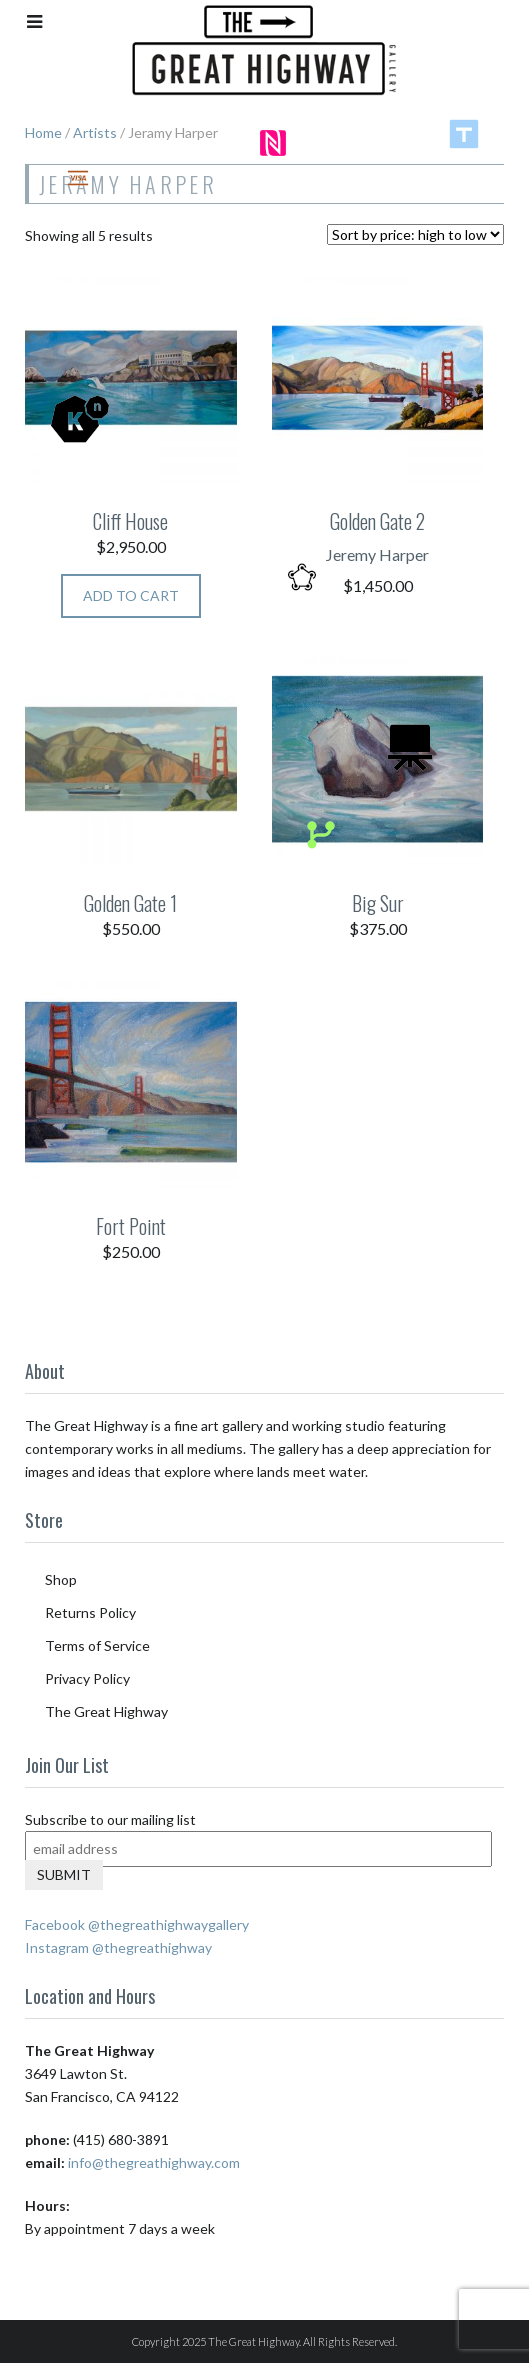 This screenshot has height=2363, width=529. What do you see at coordinates (464, 134) in the screenshot?
I see `open text formatting or typography options` at bounding box center [464, 134].